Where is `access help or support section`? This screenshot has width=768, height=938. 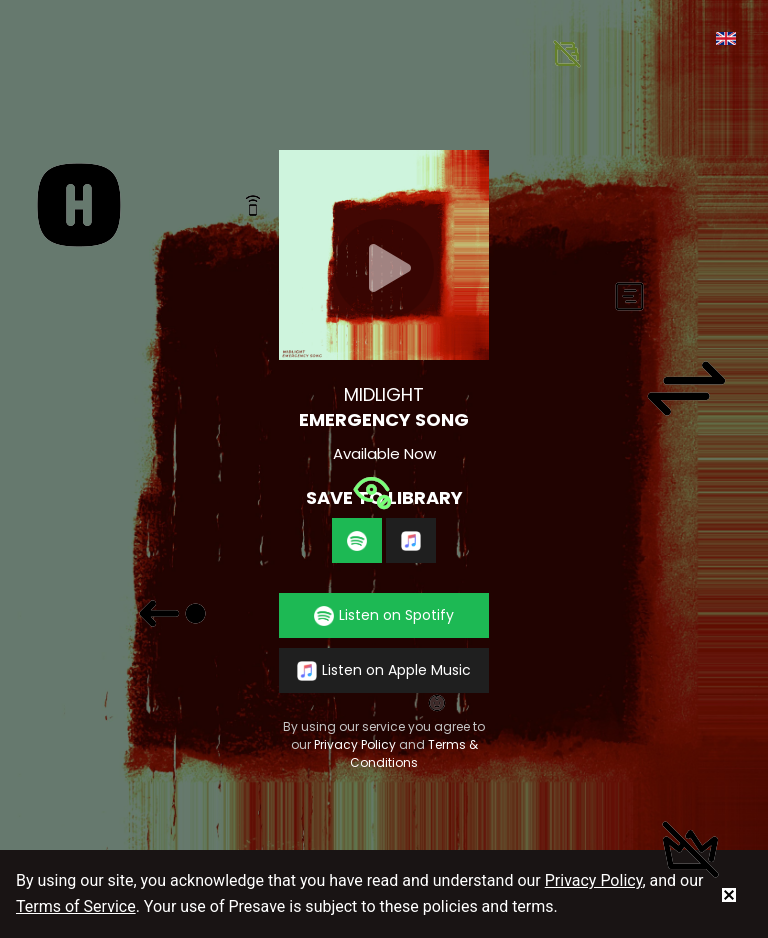
access help or support section is located at coordinates (79, 205).